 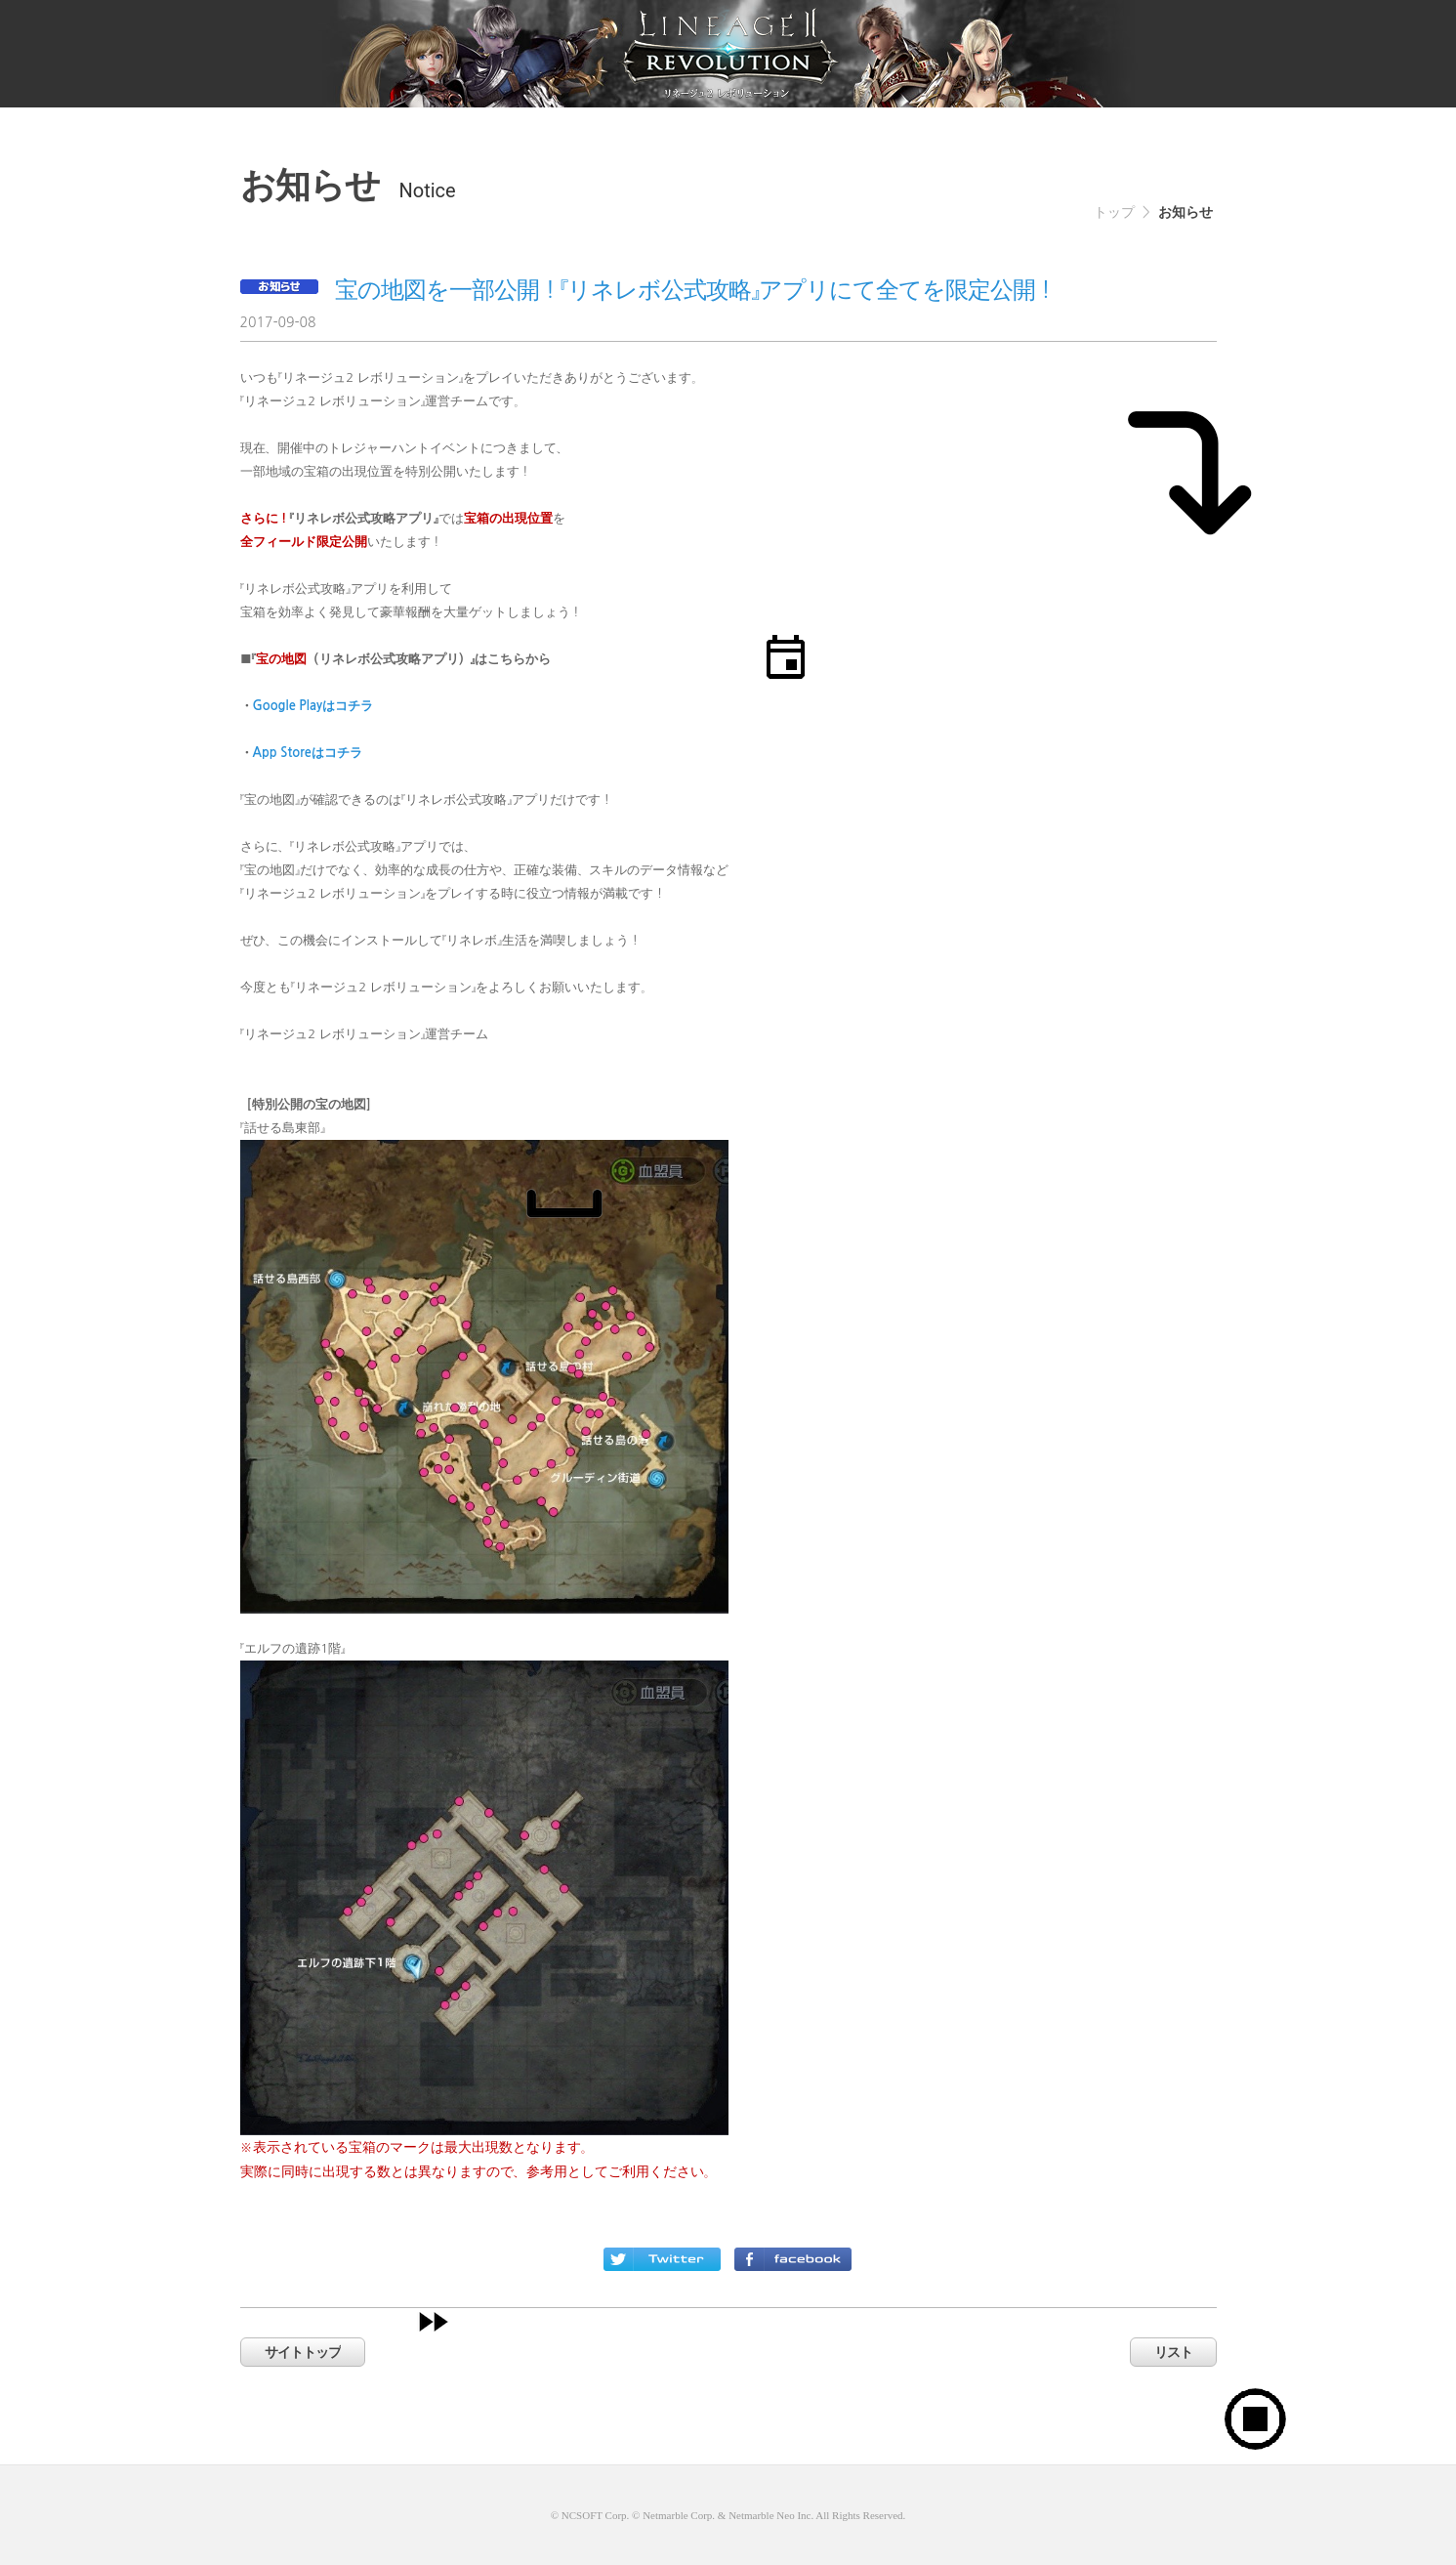 I want to click on move content to the right and down, so click(x=1186, y=469).